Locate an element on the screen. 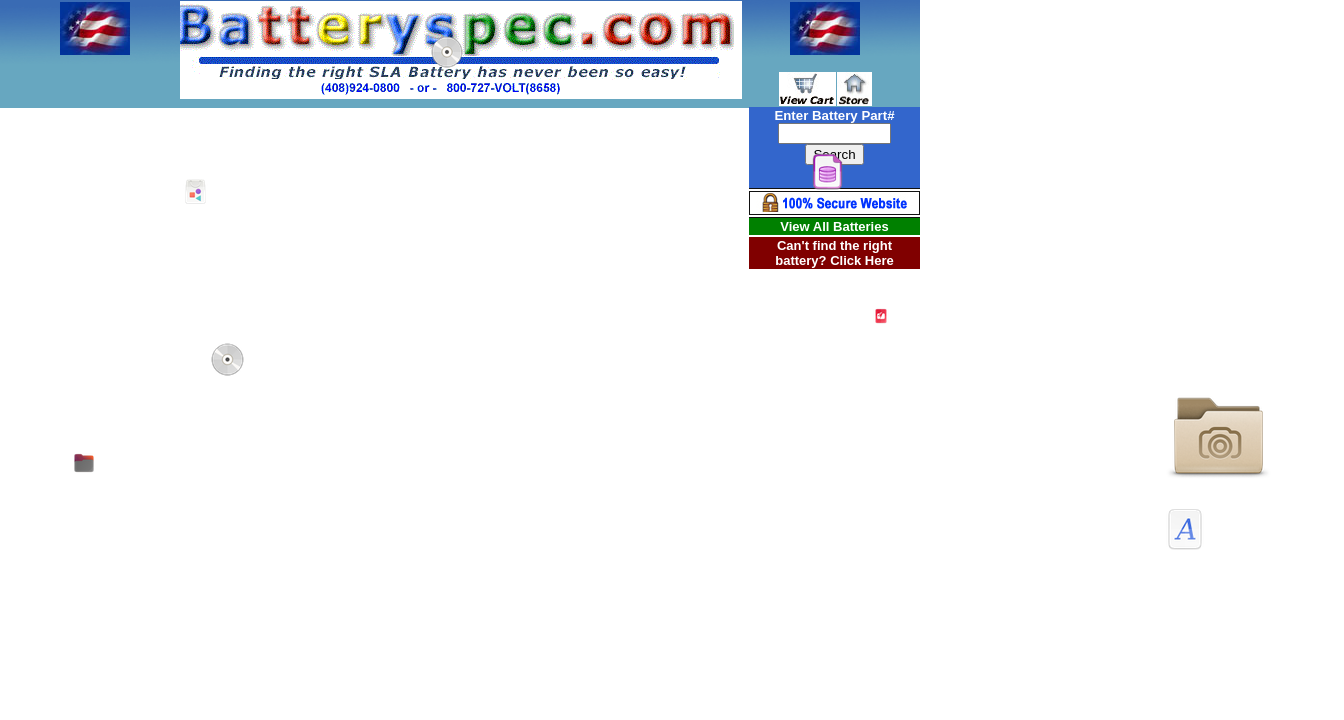 This screenshot has width=1344, height=720. open a database template file is located at coordinates (827, 171).